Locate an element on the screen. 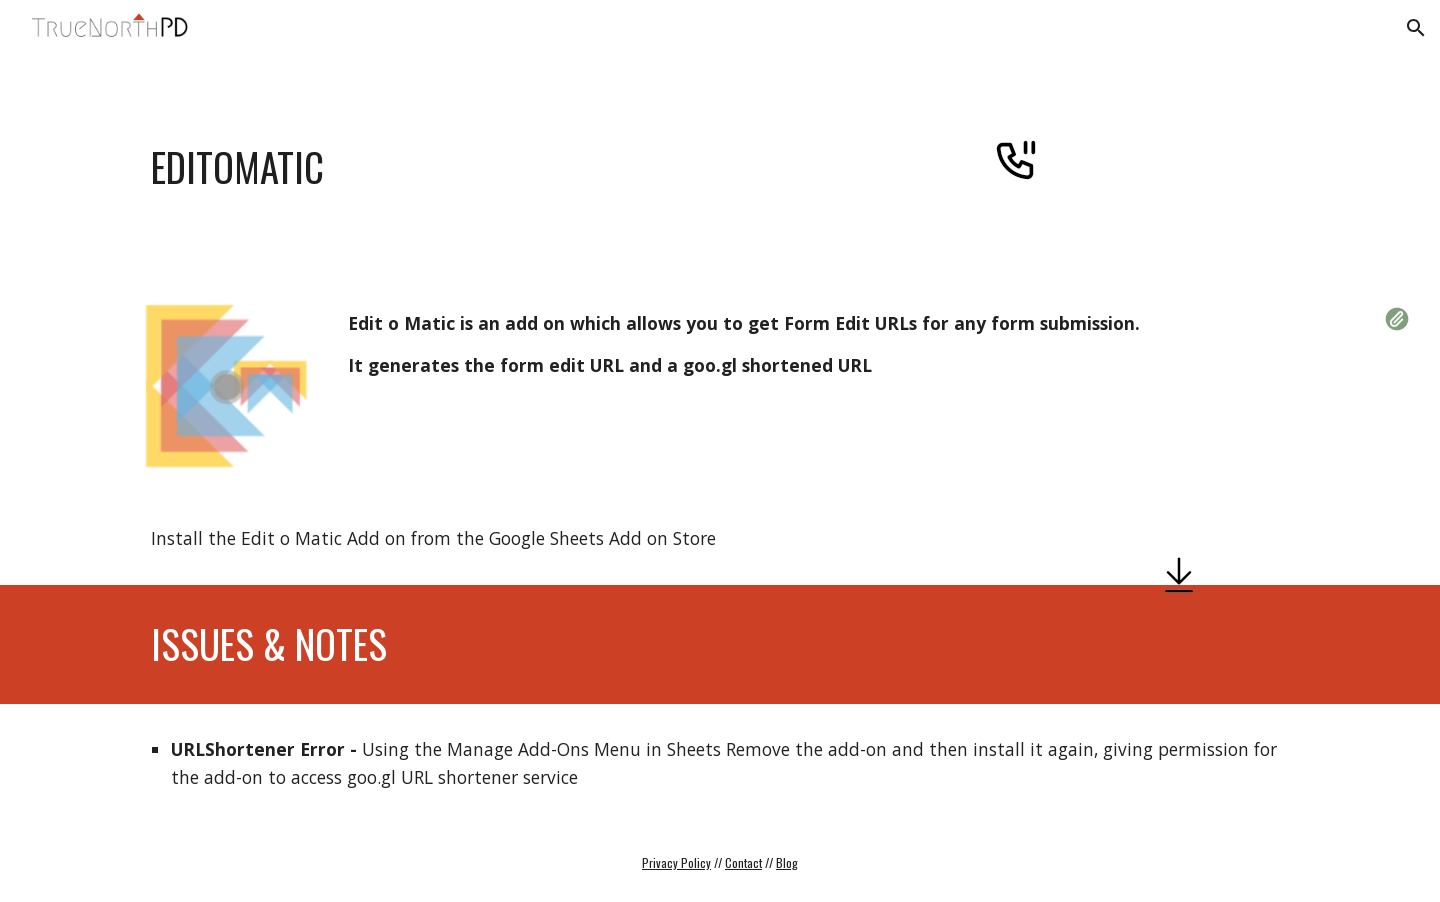 This screenshot has height=902, width=1440. attach a file to your message is located at coordinates (1397, 319).